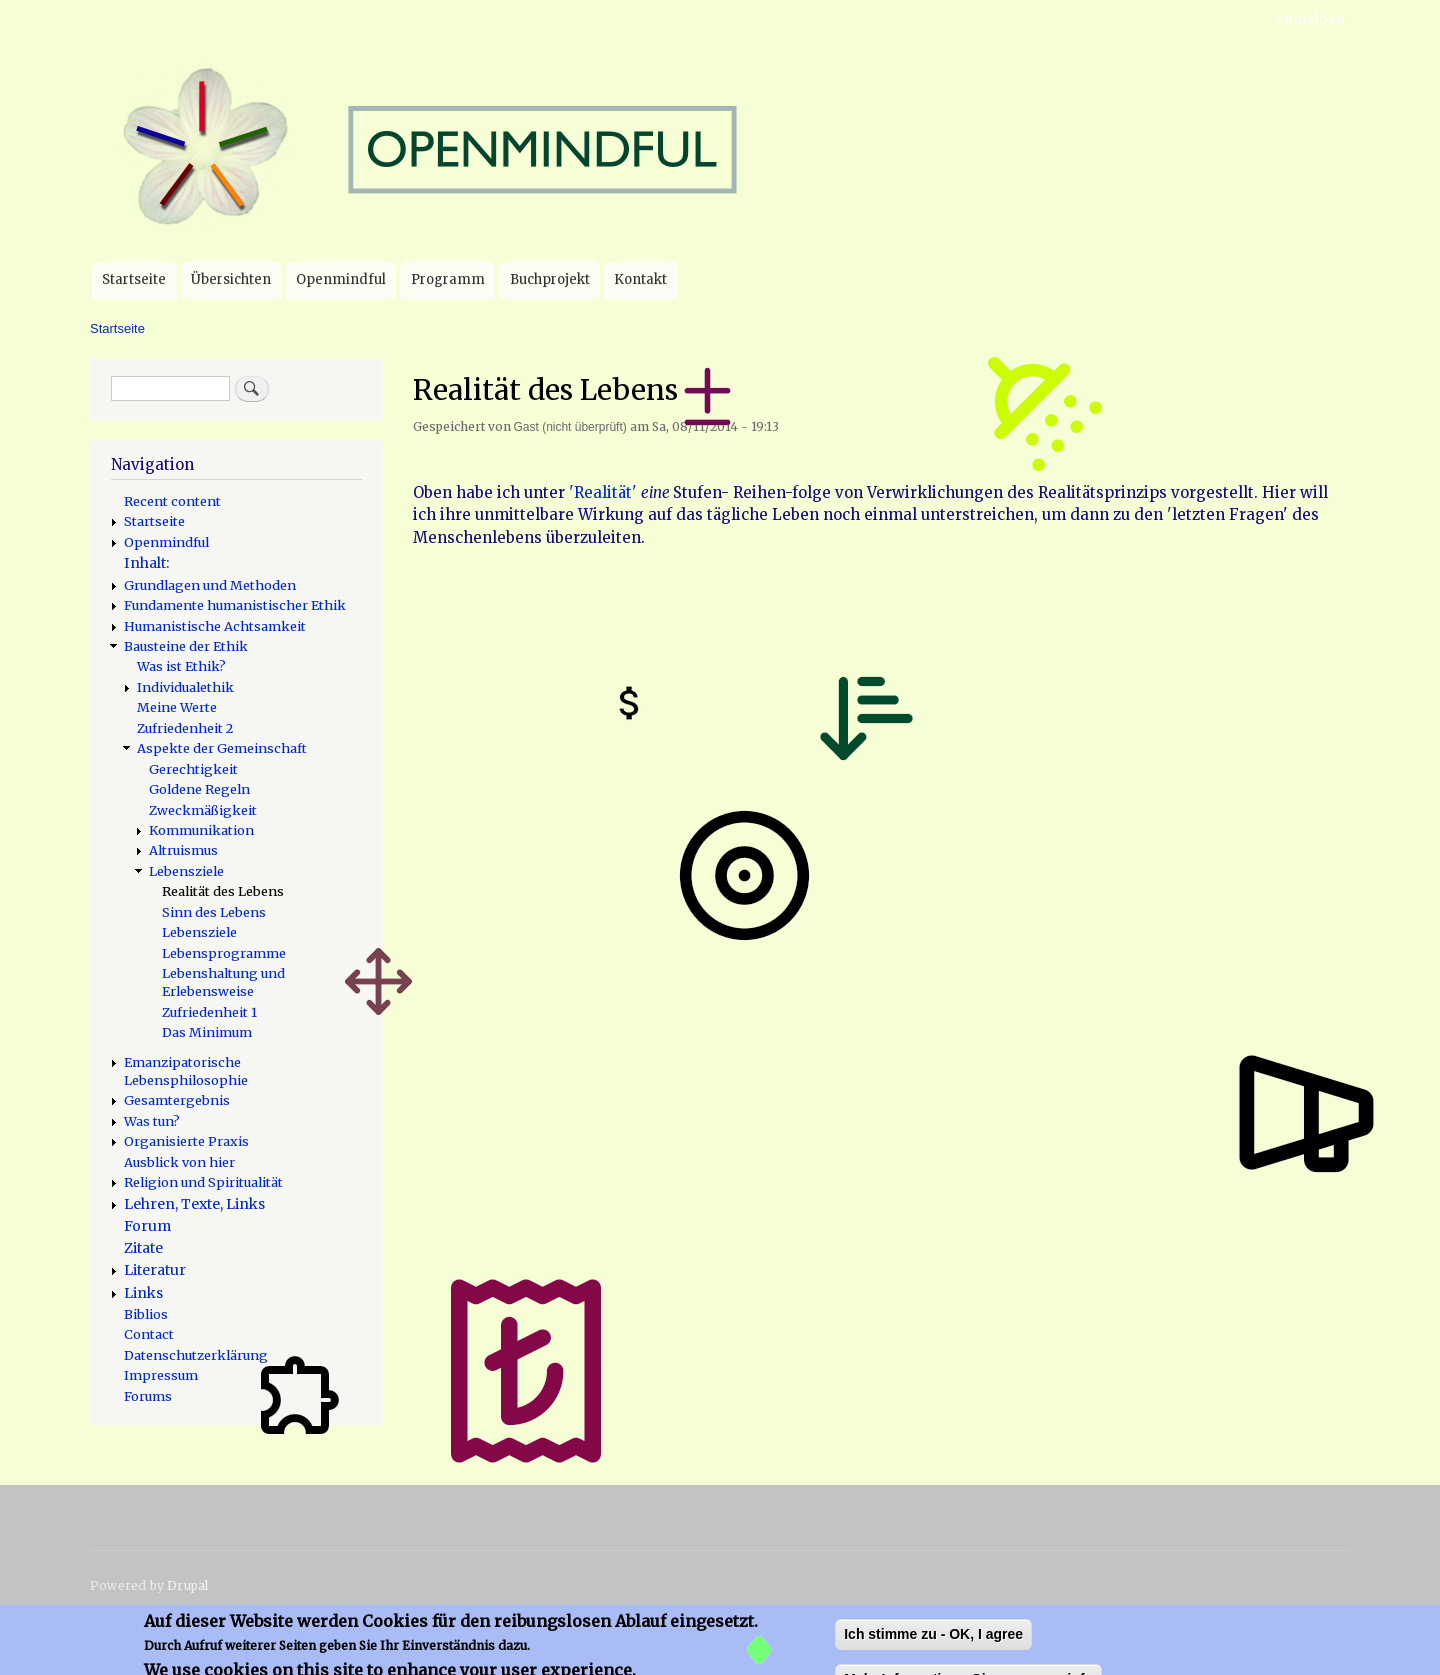  I want to click on shower or bathroom amenity indicator, so click(1045, 414).